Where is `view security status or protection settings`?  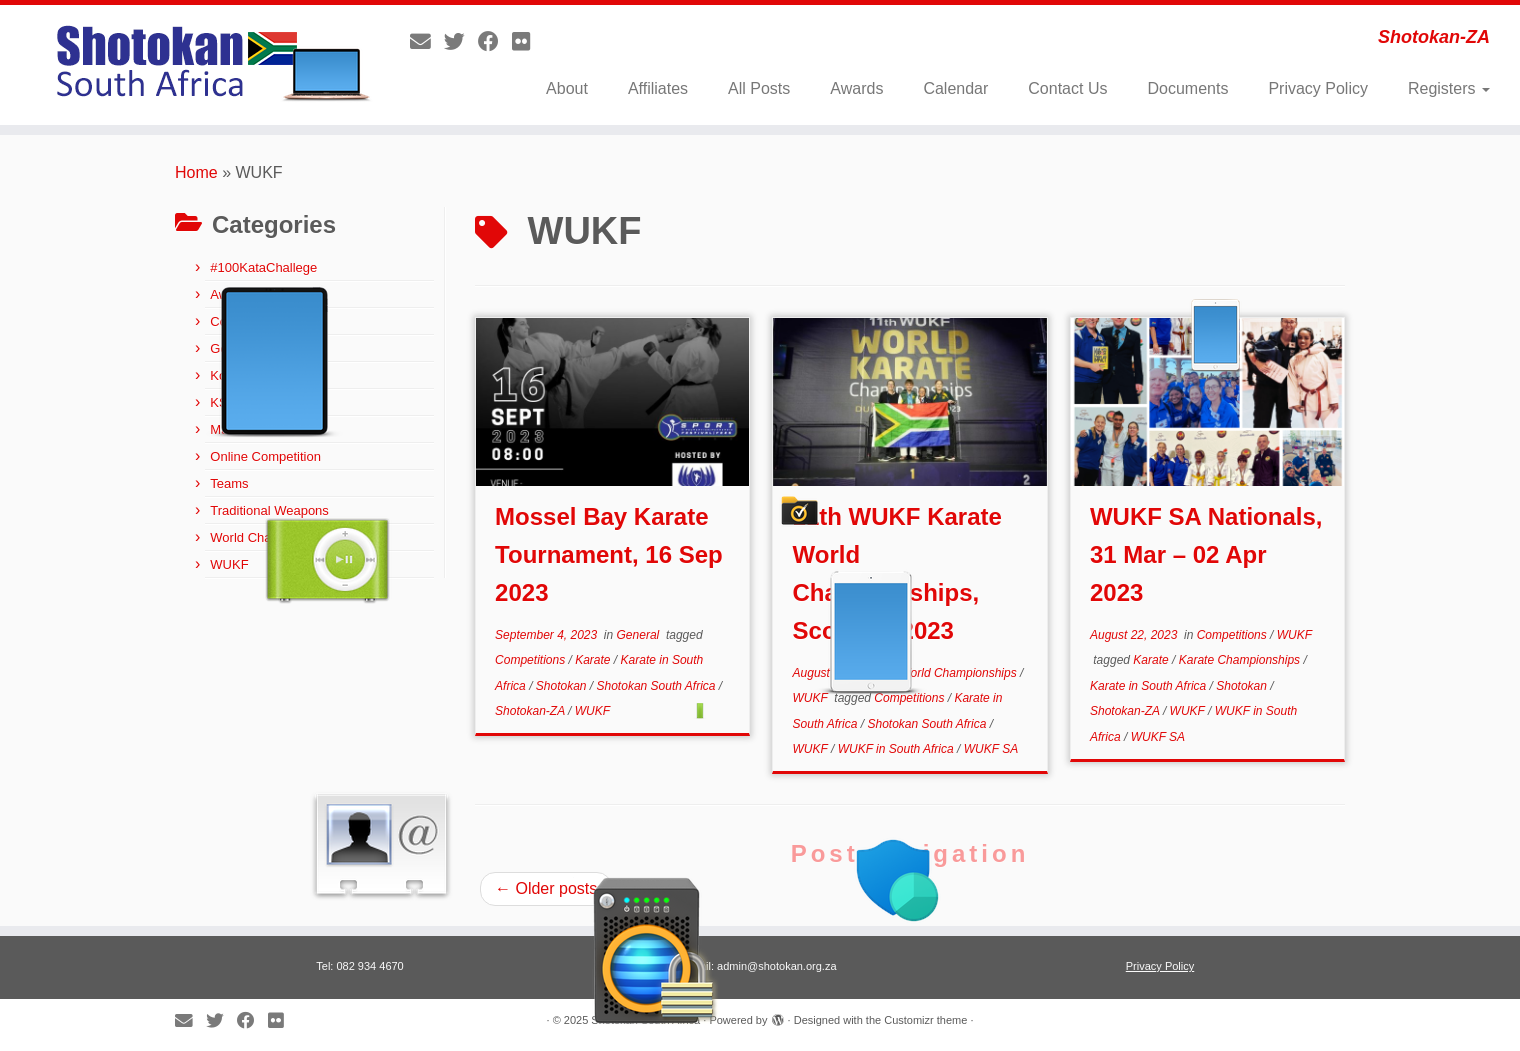
view security status or protection settings is located at coordinates (897, 880).